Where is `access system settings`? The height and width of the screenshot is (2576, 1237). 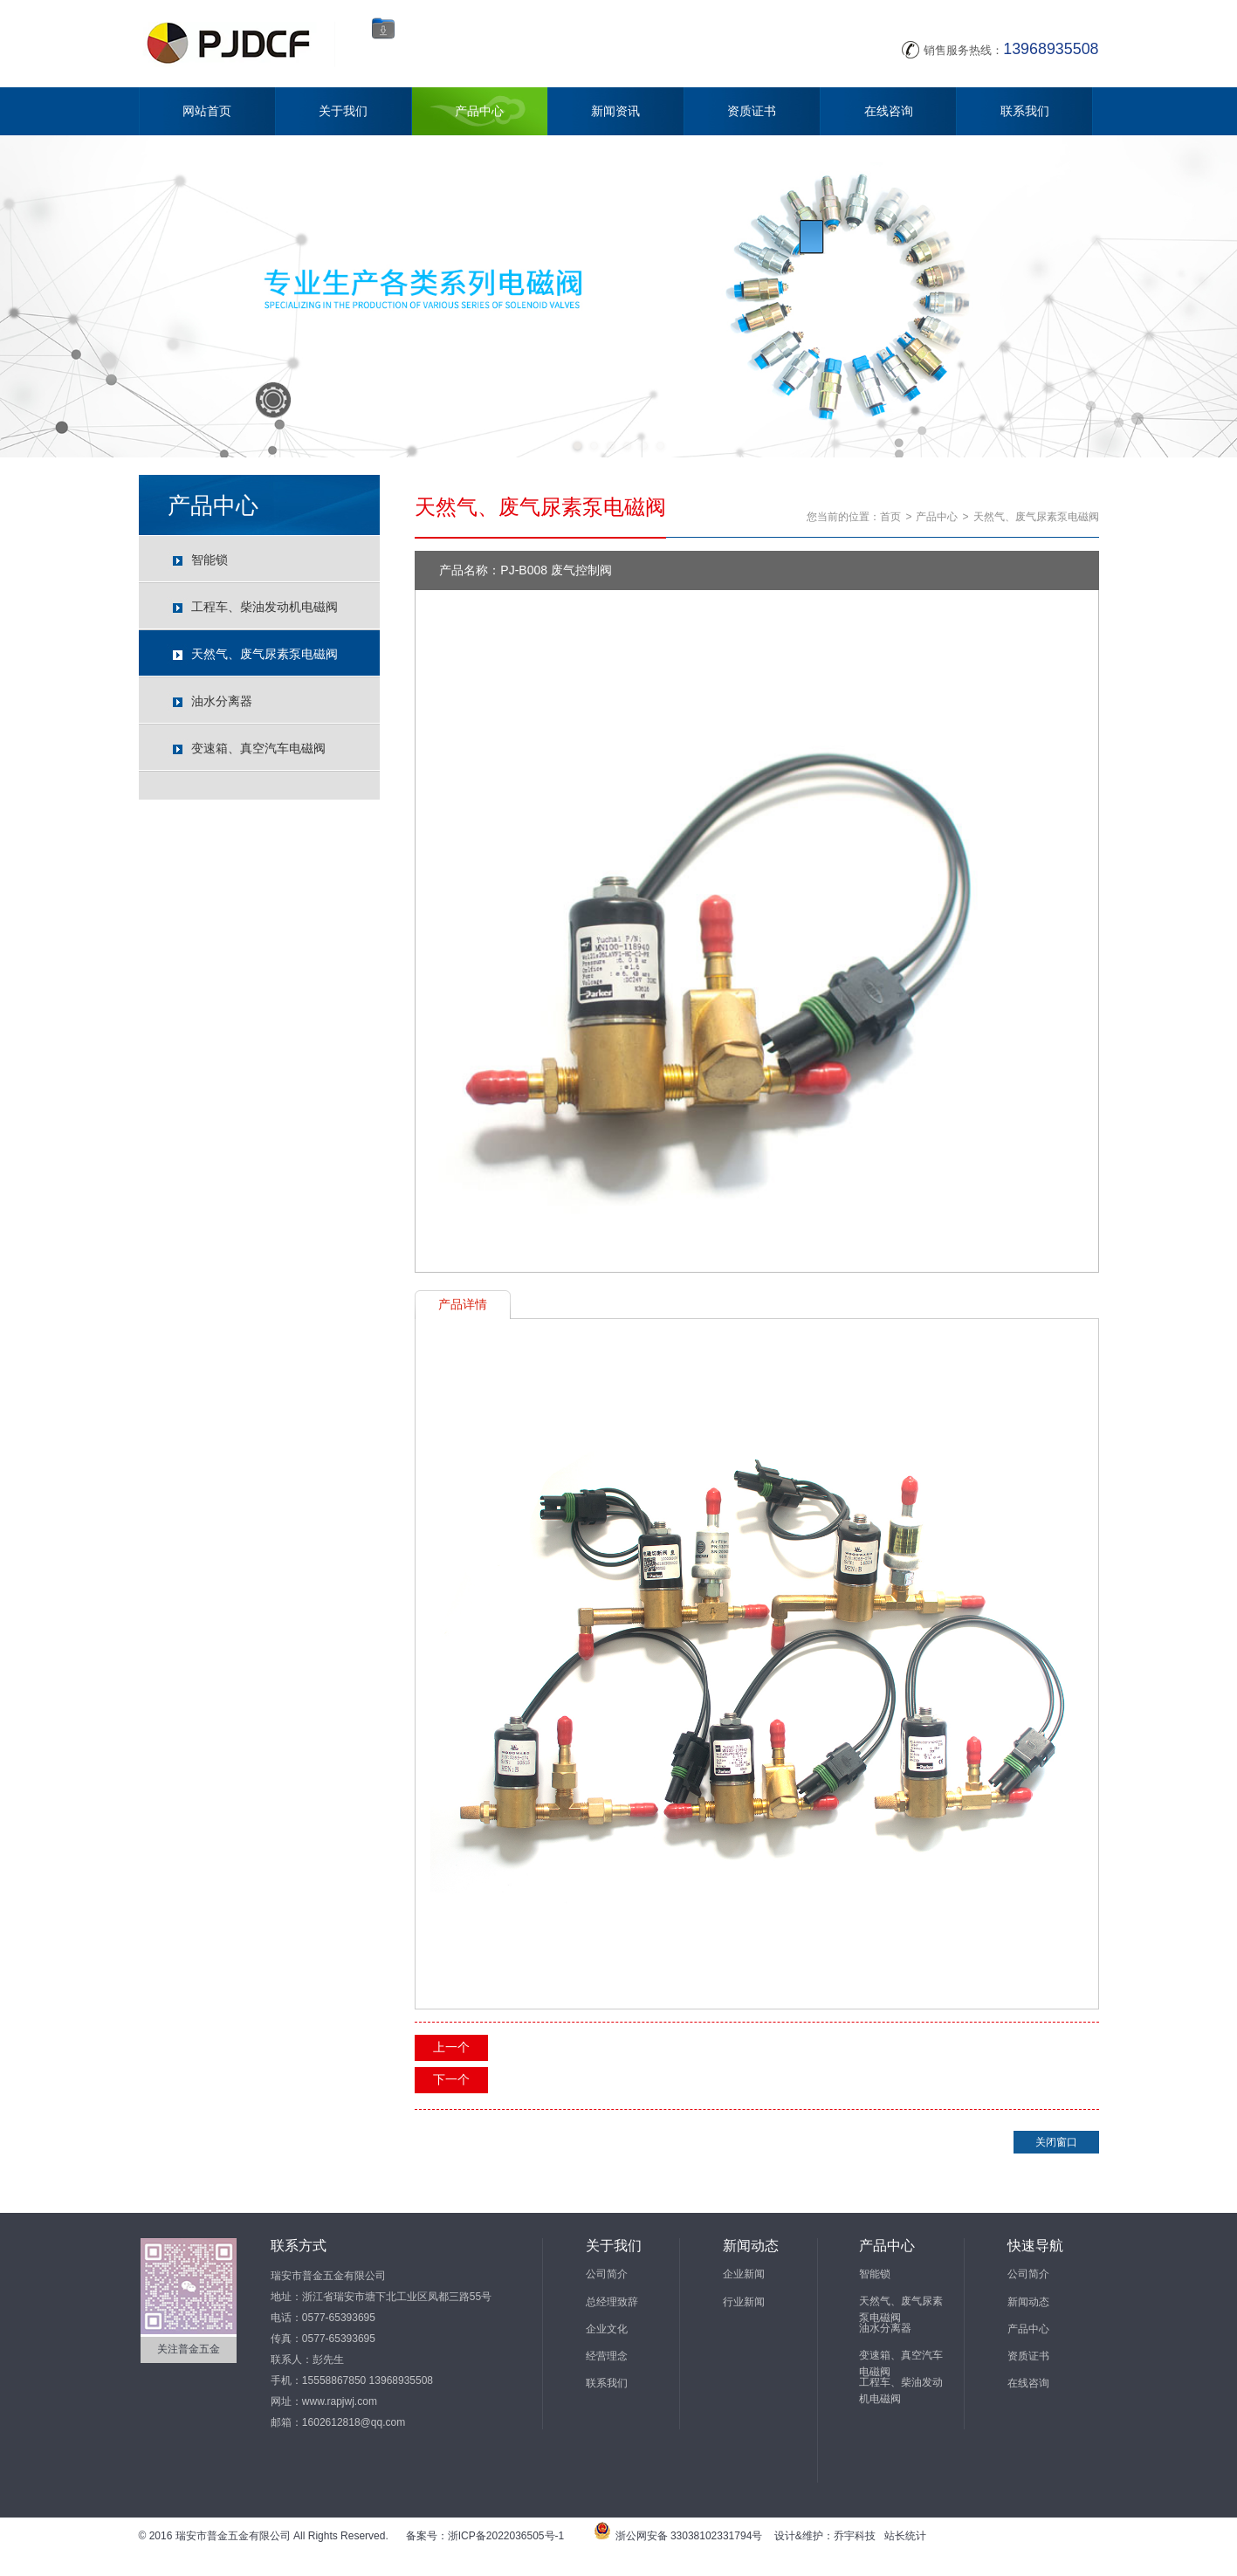 access system settings is located at coordinates (273, 400).